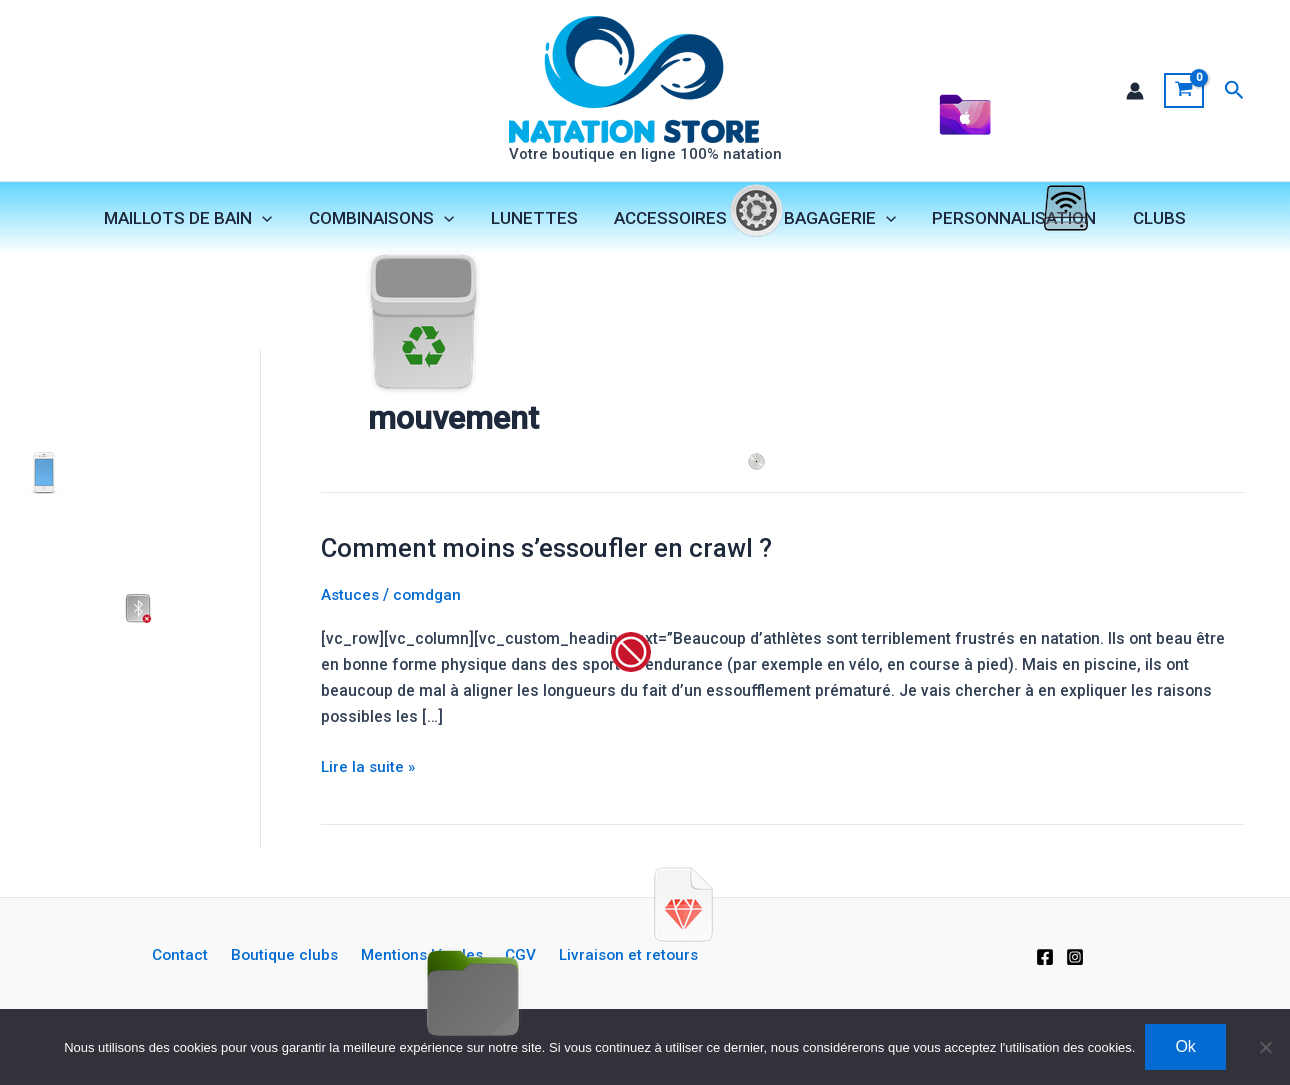  Describe the element at coordinates (44, 472) in the screenshot. I see `view connected iPhone device` at that location.